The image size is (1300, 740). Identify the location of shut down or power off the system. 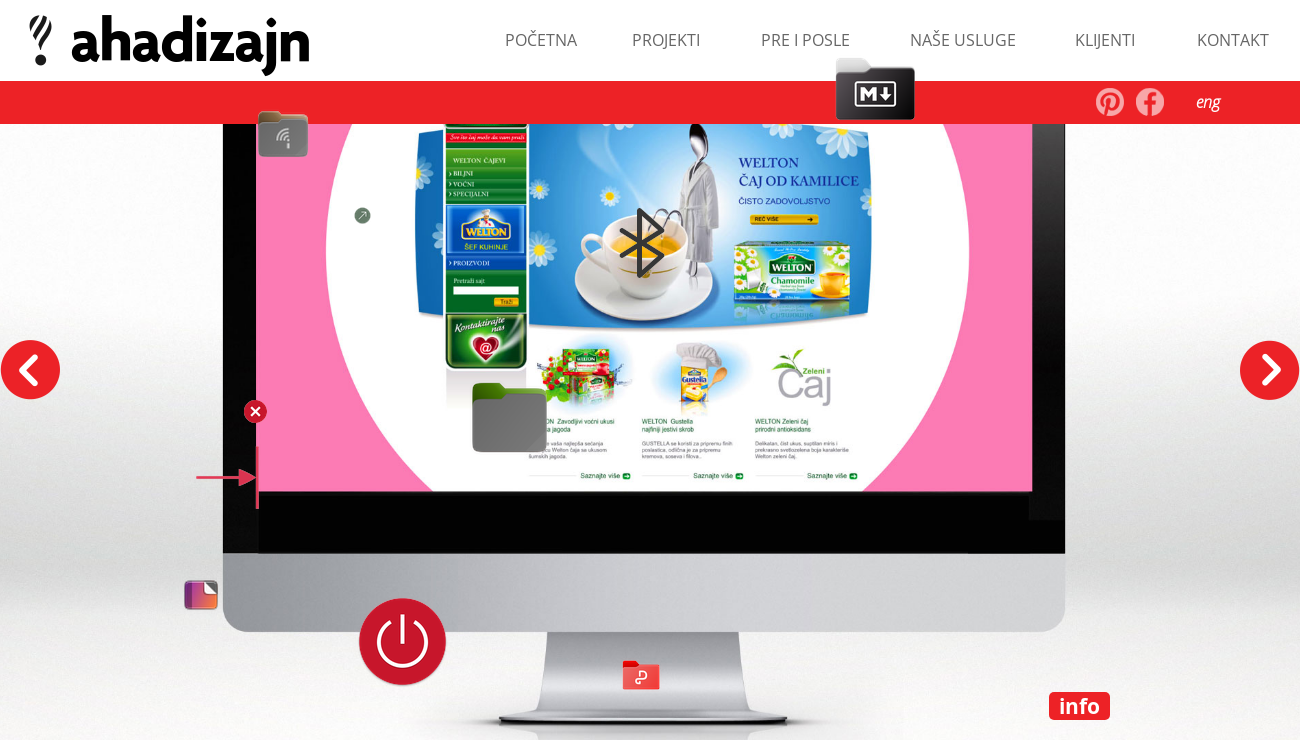
(402, 641).